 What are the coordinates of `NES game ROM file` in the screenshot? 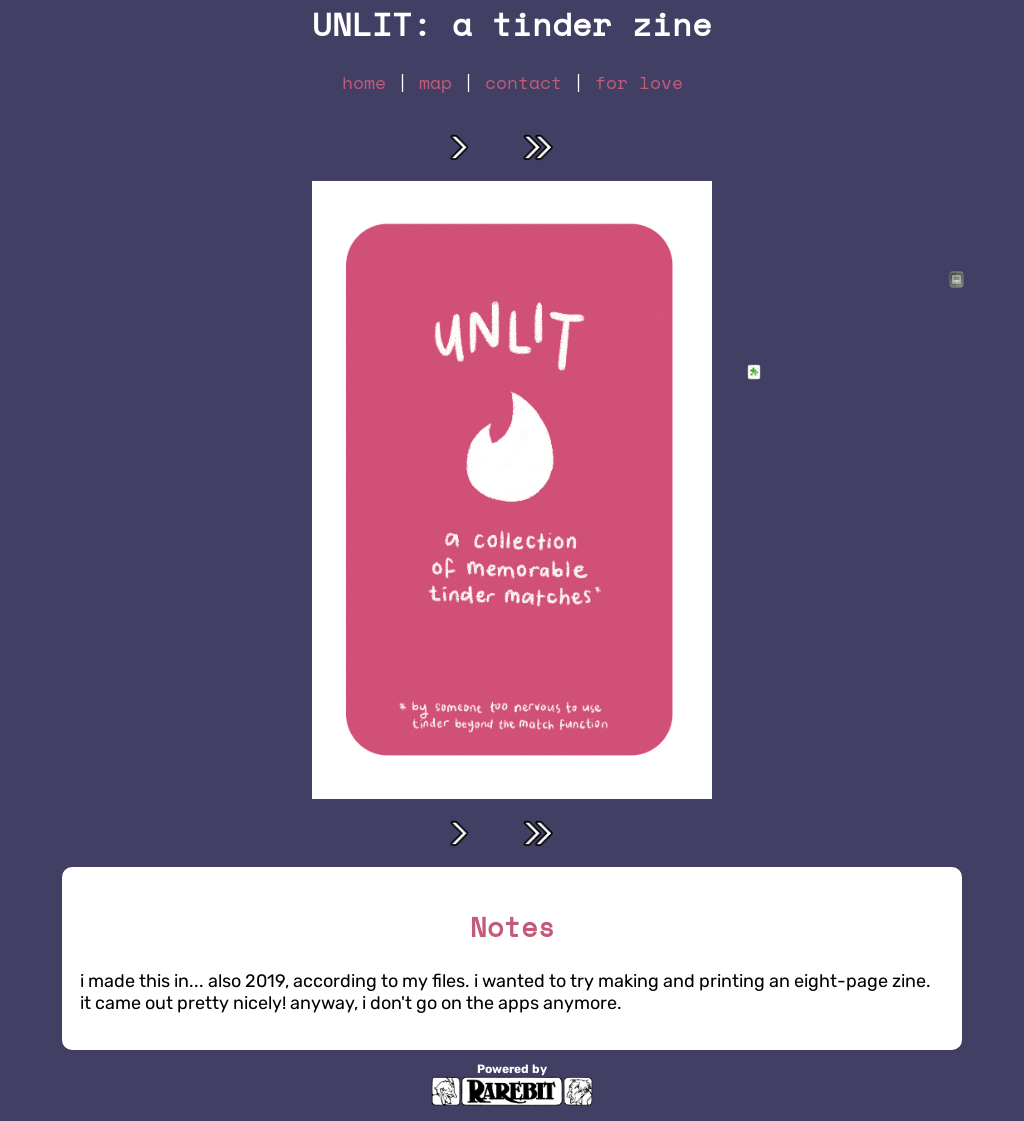 It's located at (956, 279).